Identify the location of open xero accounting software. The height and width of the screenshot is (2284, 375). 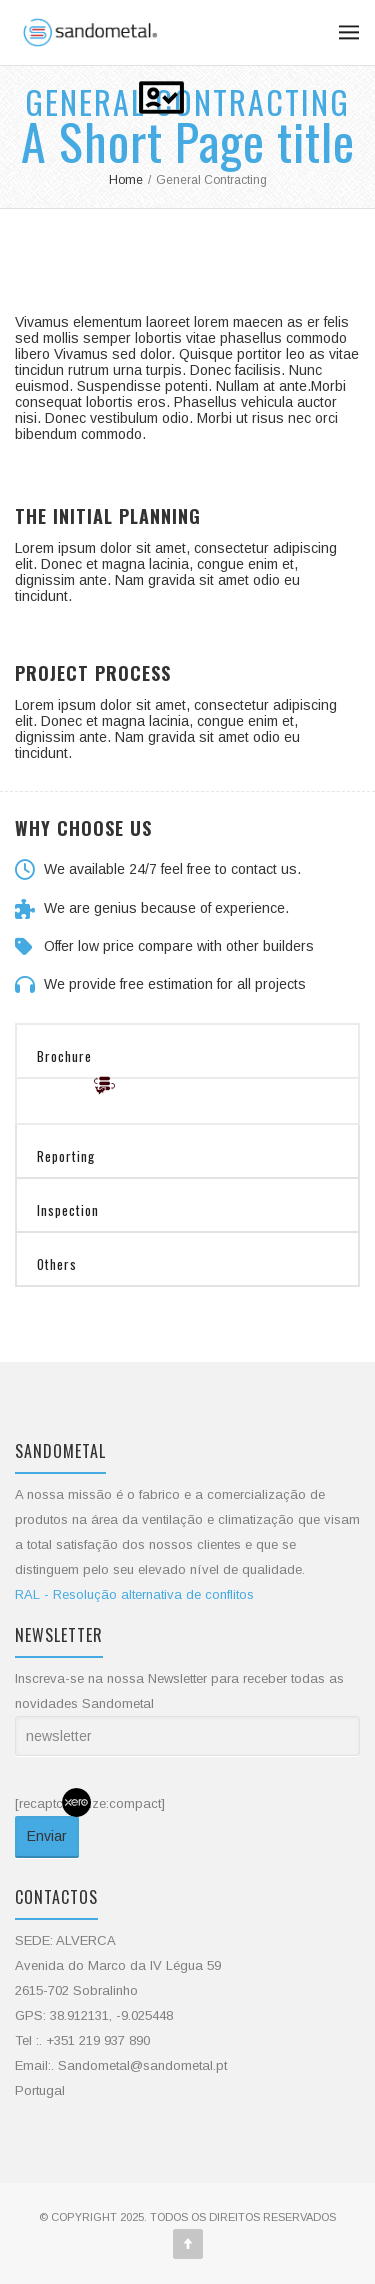
(76, 1802).